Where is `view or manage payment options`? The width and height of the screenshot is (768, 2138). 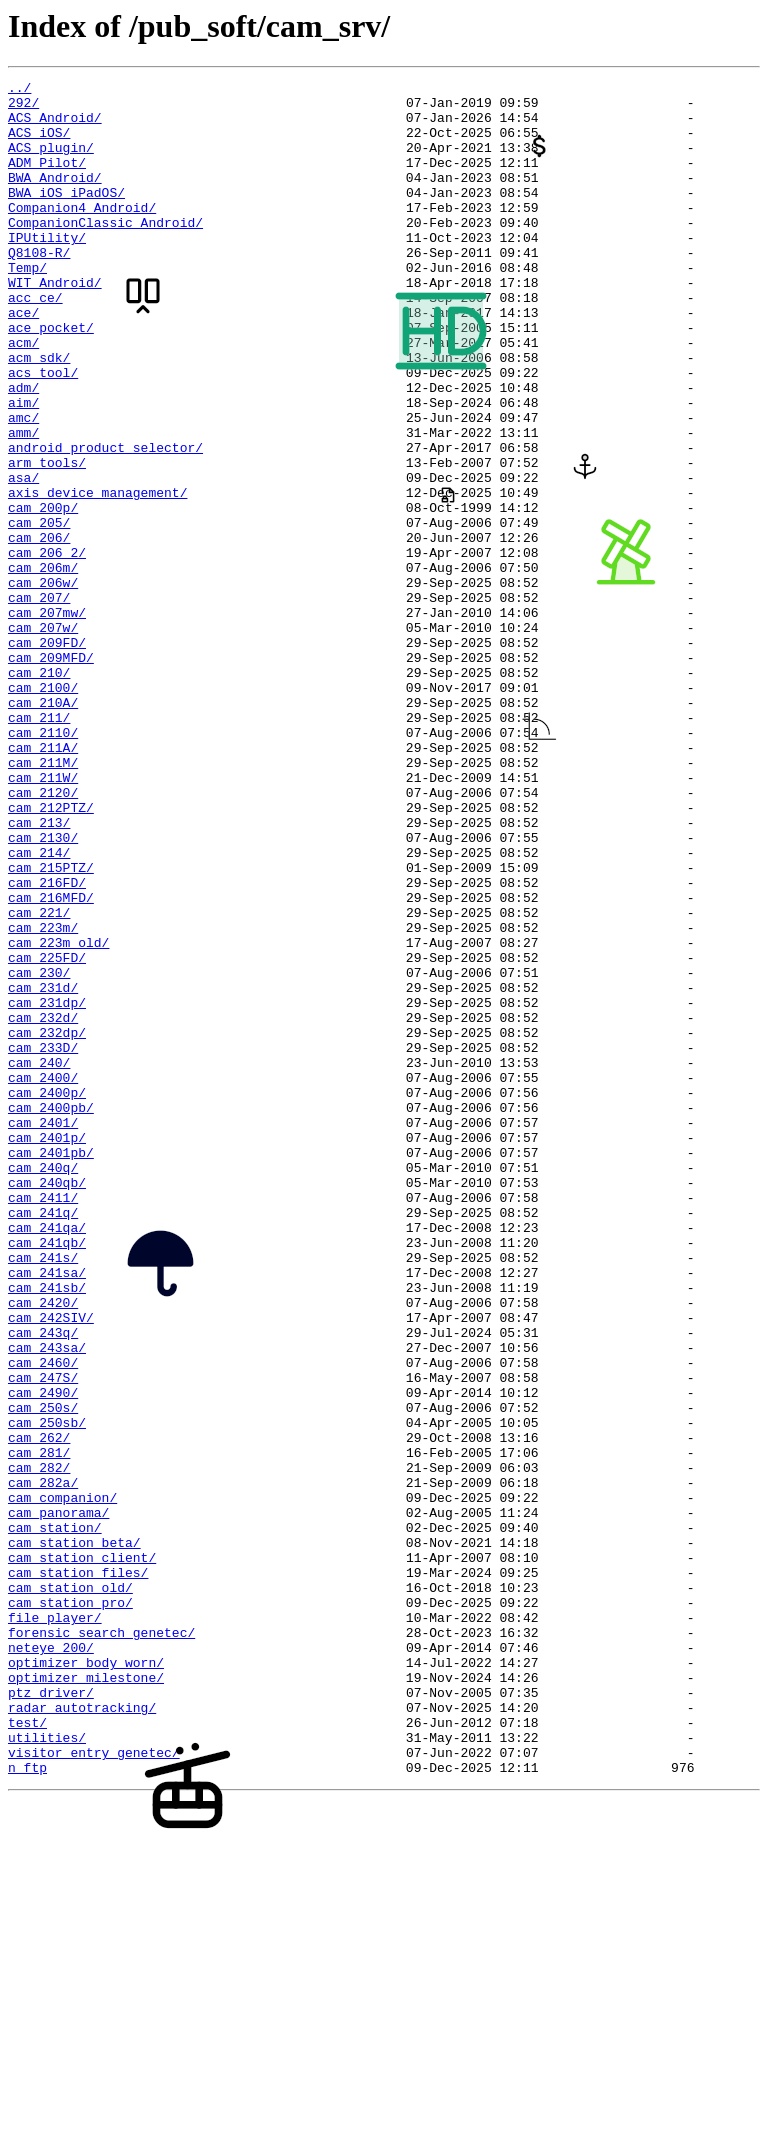 view or manage payment options is located at coordinates (540, 146).